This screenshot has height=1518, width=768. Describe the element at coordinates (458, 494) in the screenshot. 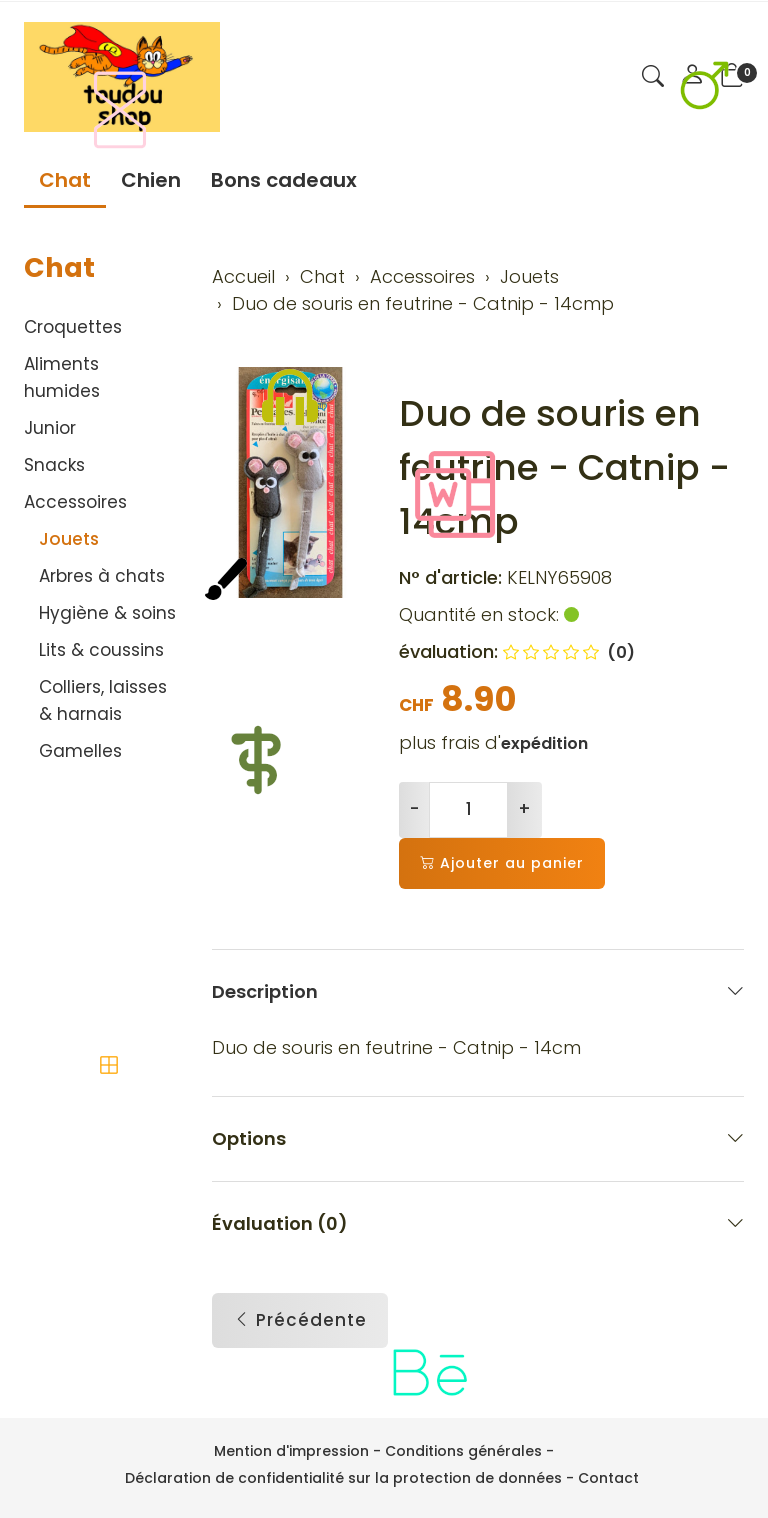

I see `open Microsoft Word` at that location.